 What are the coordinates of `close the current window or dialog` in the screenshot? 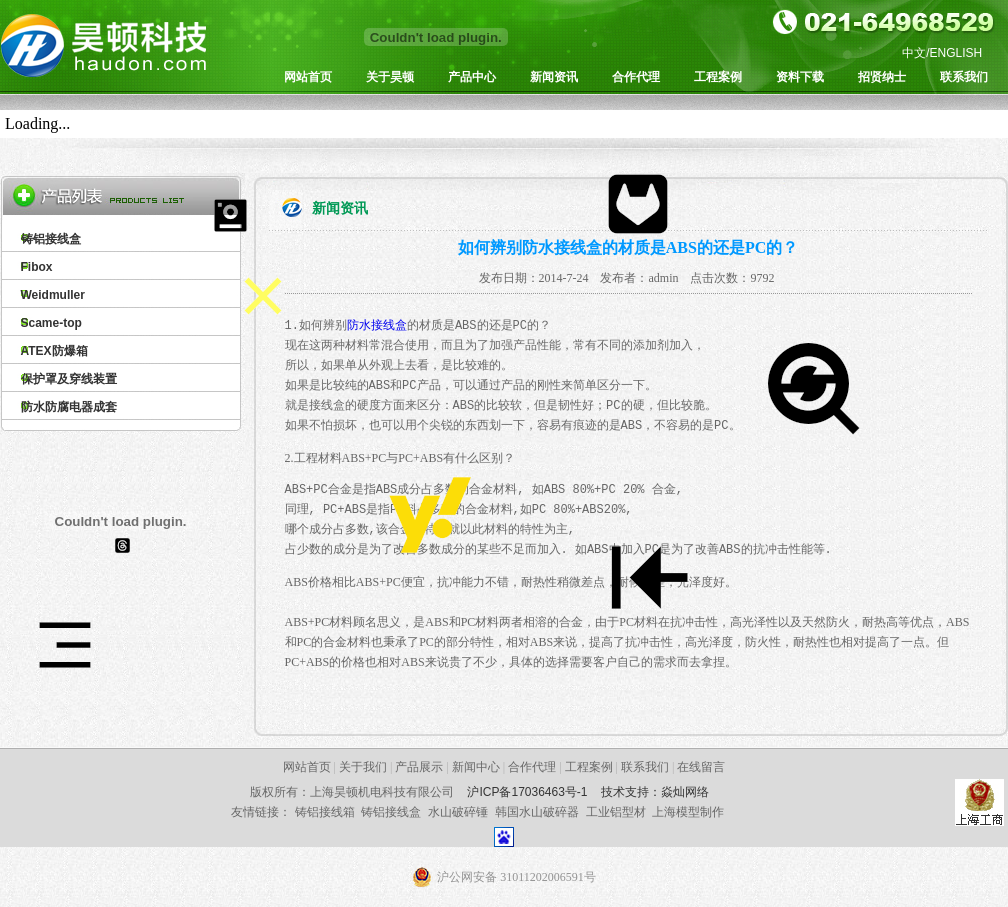 It's located at (263, 296).